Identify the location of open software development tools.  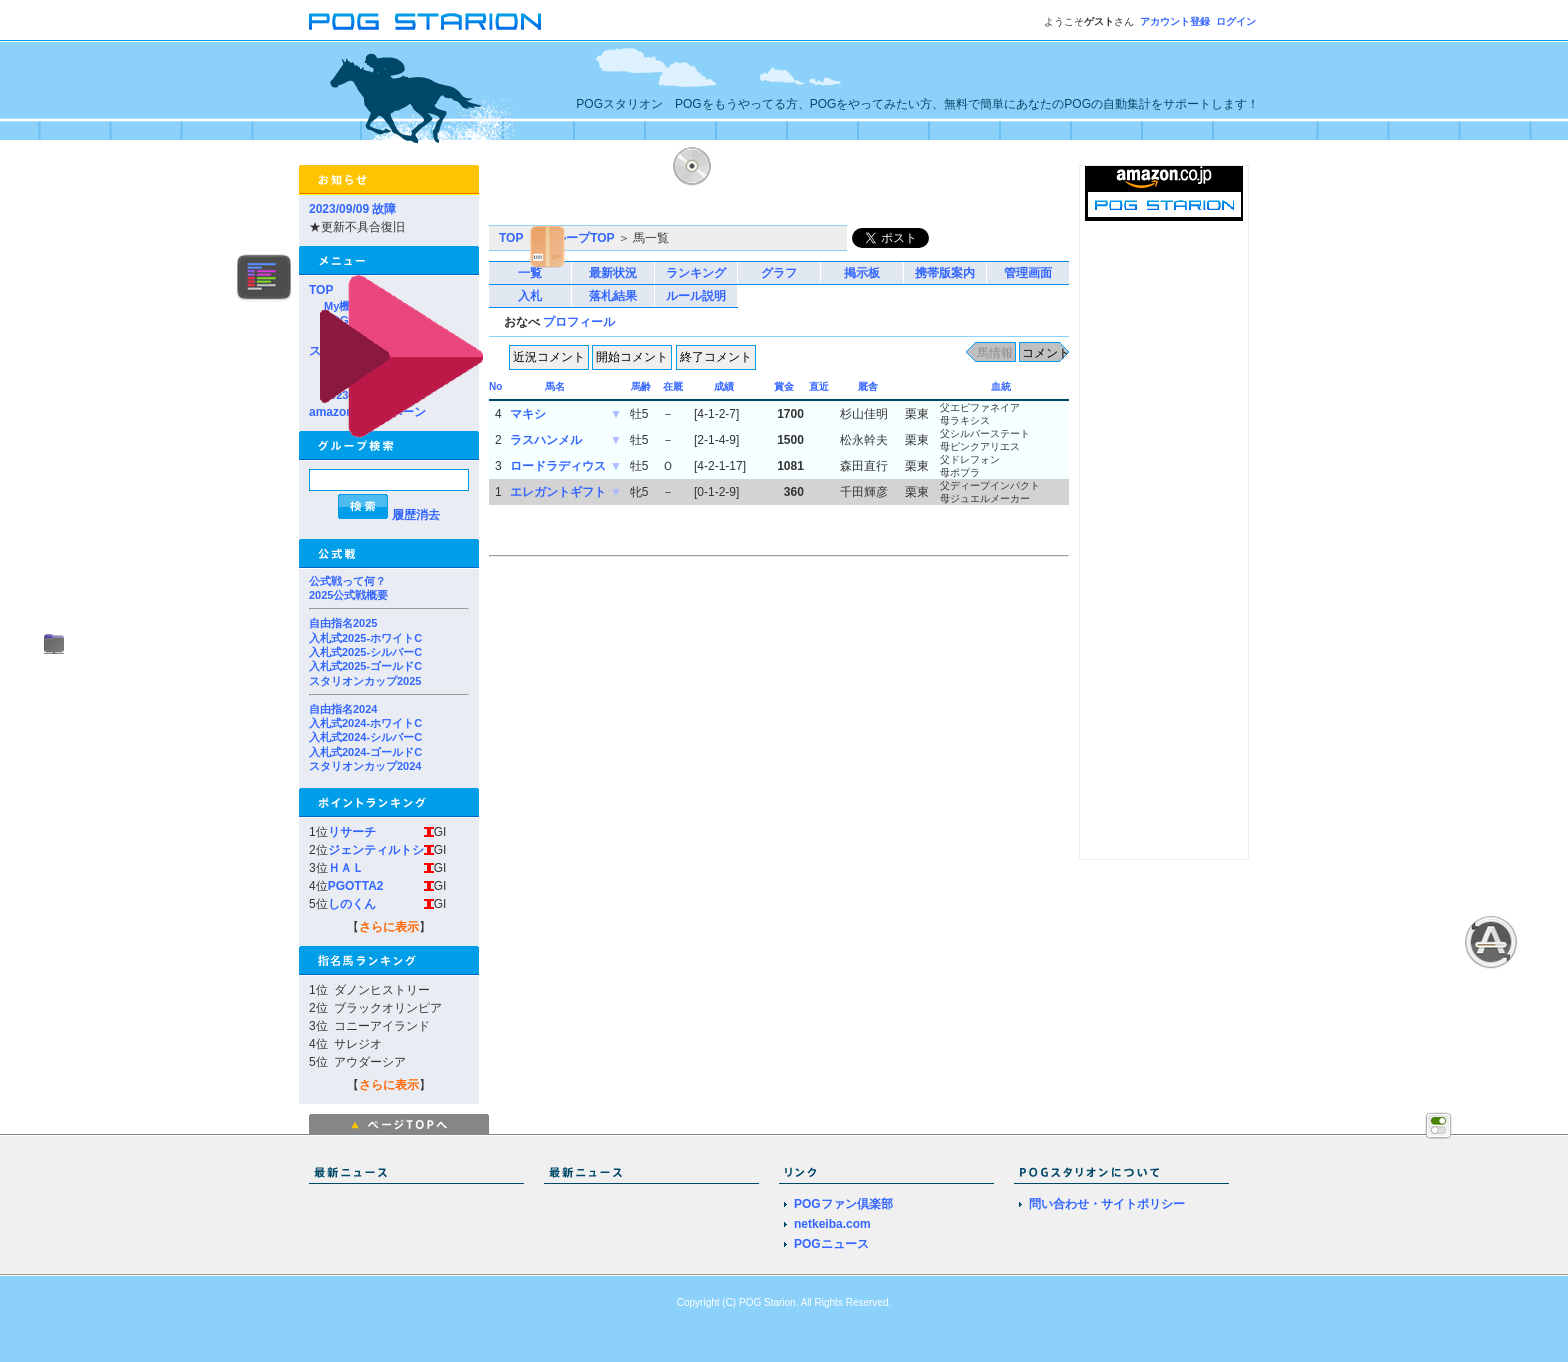
(264, 277).